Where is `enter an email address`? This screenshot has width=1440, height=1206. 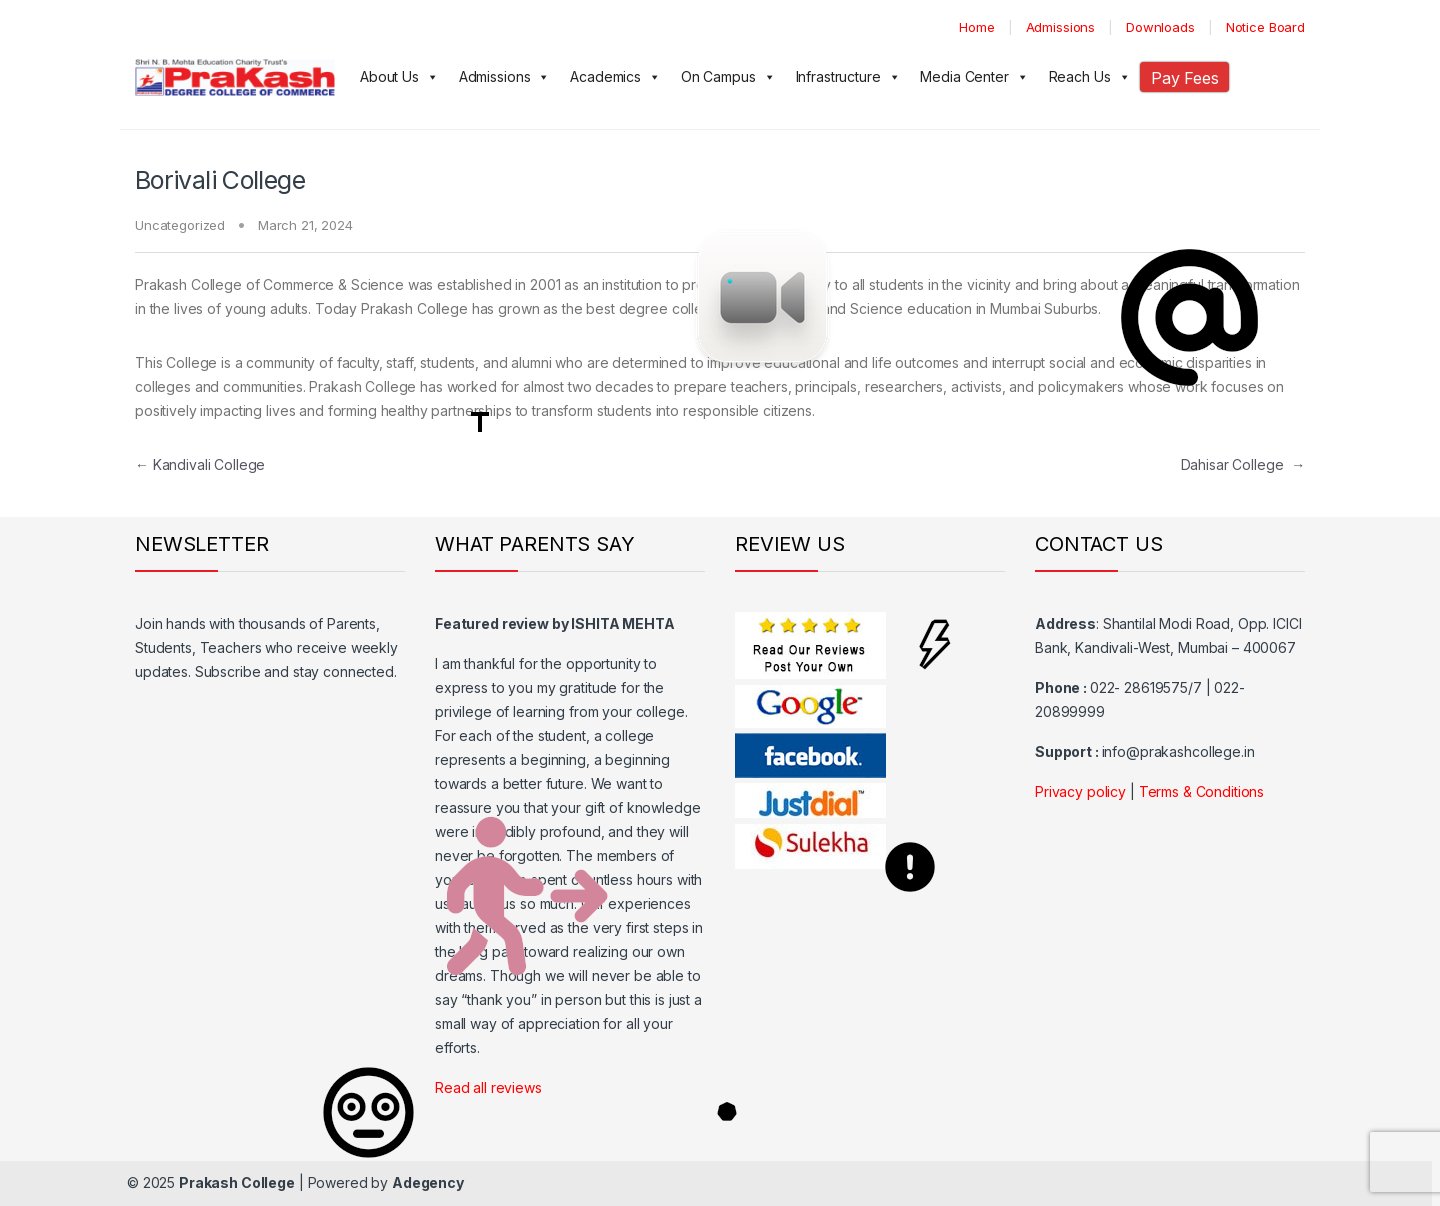 enter an email address is located at coordinates (1189, 317).